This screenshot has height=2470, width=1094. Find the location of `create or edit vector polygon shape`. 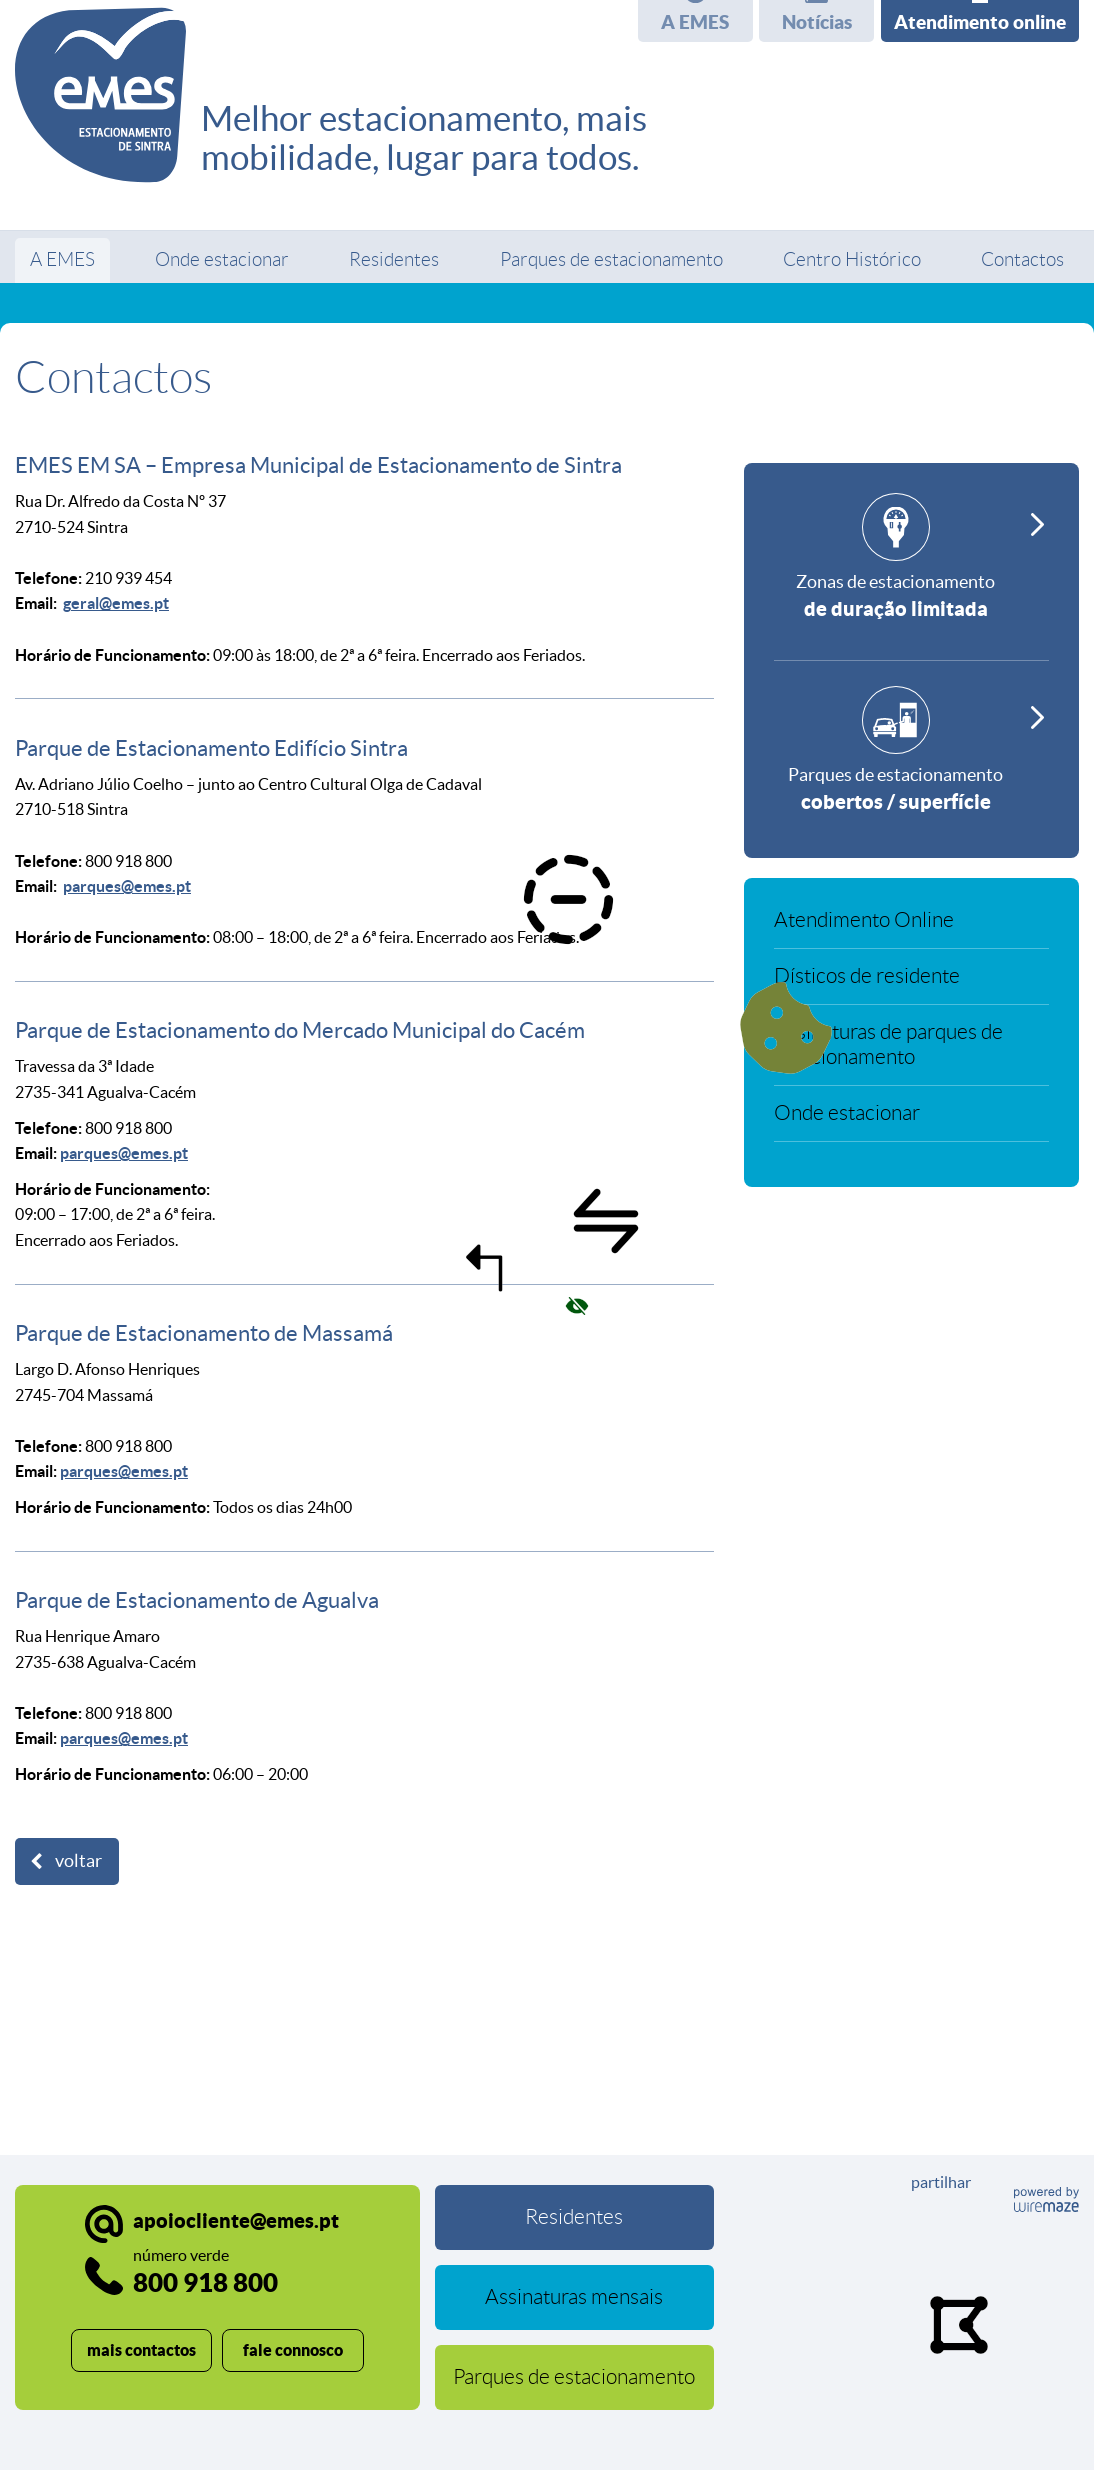

create or edit vector polygon shape is located at coordinates (959, 2325).